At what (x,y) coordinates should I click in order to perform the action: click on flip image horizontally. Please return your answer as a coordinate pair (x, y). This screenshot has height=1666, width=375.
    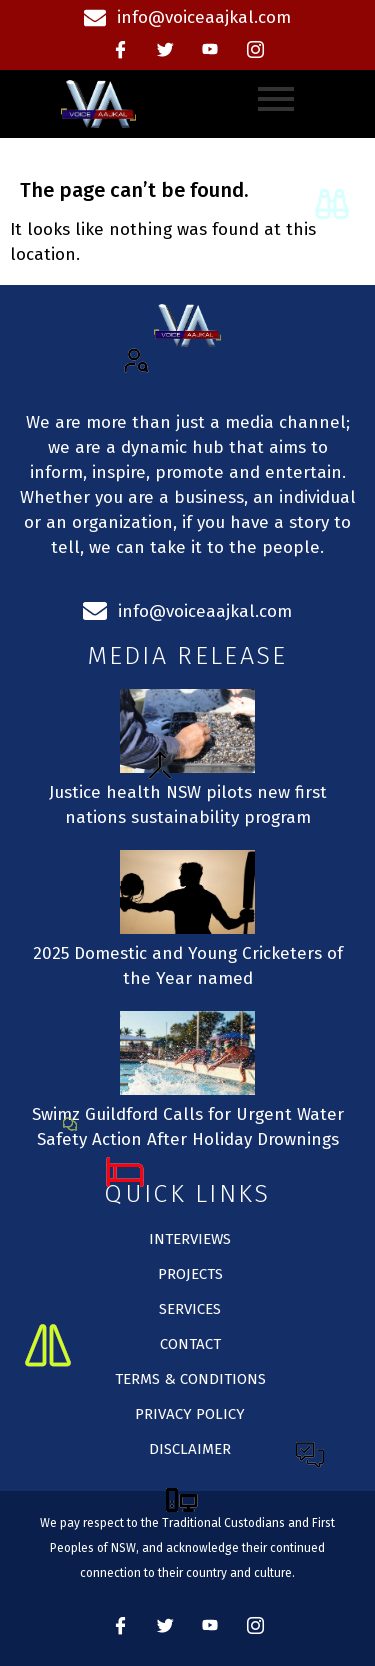
    Looking at the image, I should click on (48, 1347).